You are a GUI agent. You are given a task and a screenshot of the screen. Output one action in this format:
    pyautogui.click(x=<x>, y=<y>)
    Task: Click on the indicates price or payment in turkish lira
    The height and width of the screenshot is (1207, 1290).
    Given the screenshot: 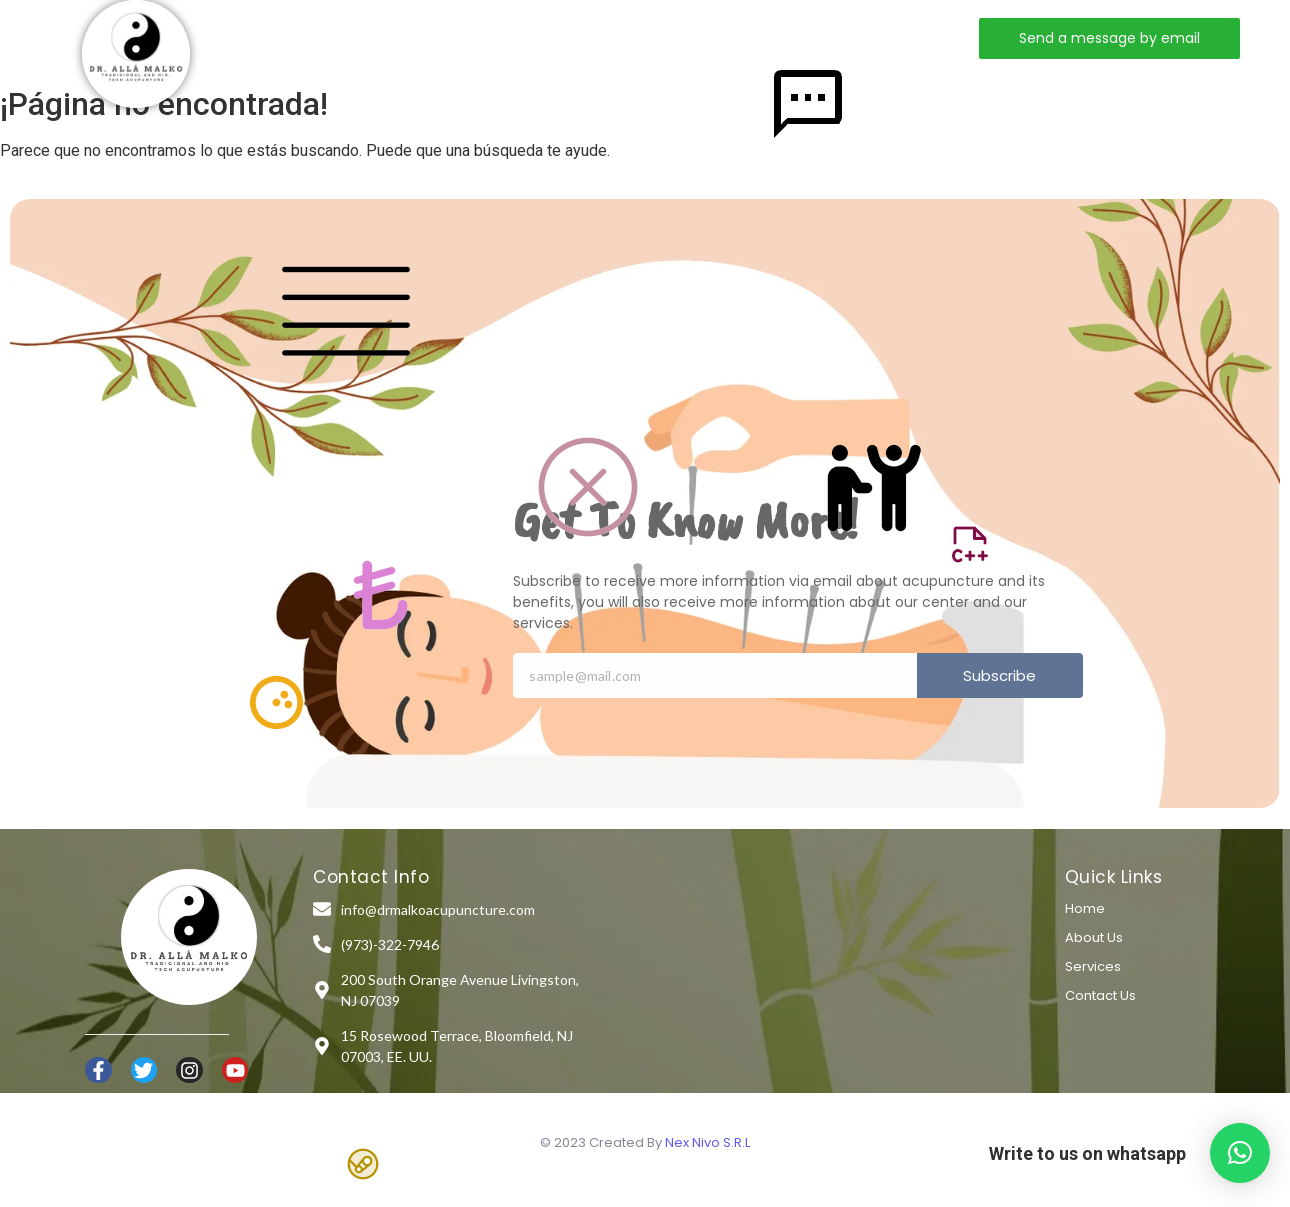 What is the action you would take?
    pyautogui.click(x=377, y=595)
    